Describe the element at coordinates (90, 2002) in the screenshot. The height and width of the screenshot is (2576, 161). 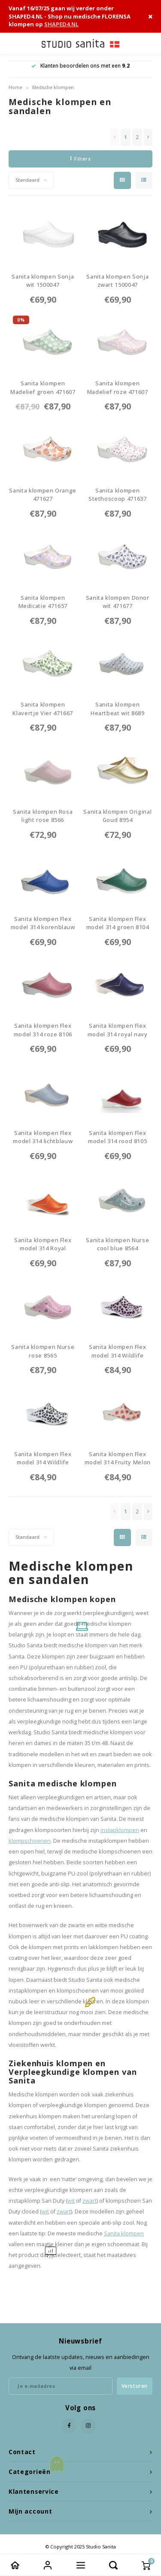
I see `pick a color from the canvas` at that location.